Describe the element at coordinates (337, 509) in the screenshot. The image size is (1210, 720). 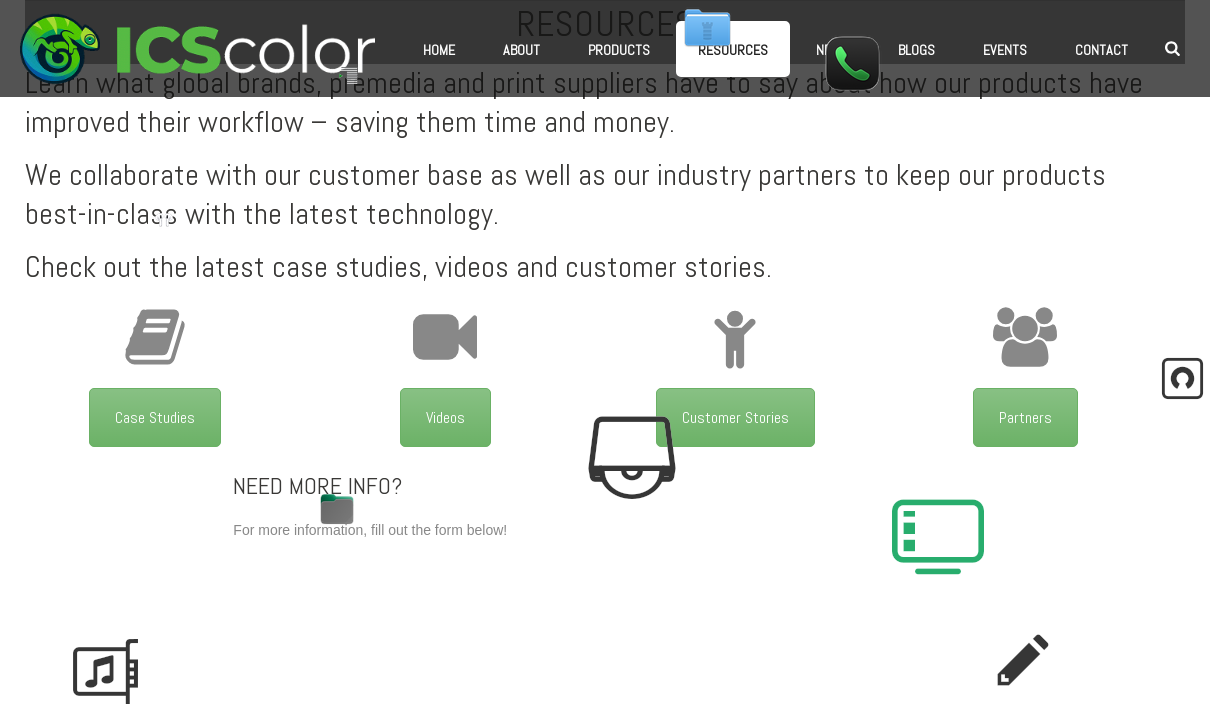
I see `open a folder to view its contents` at that location.